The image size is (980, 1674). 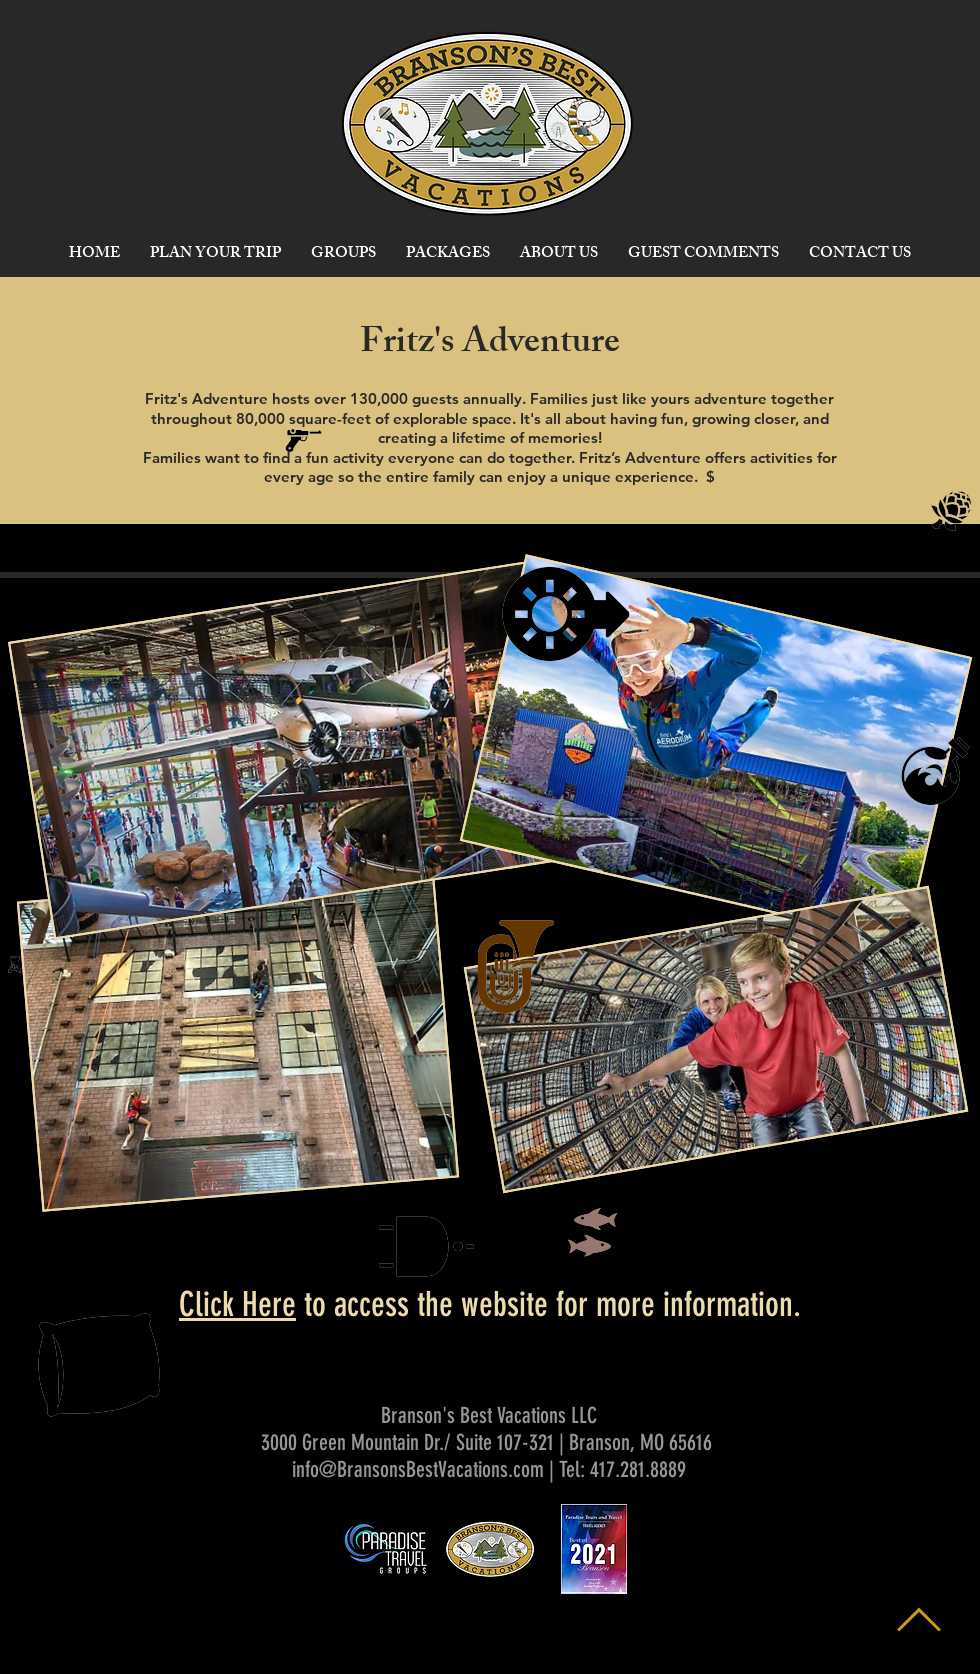 What do you see at coordinates (426, 1246) in the screenshot?
I see `represents a NAND logic gate in a circuit diagram` at bounding box center [426, 1246].